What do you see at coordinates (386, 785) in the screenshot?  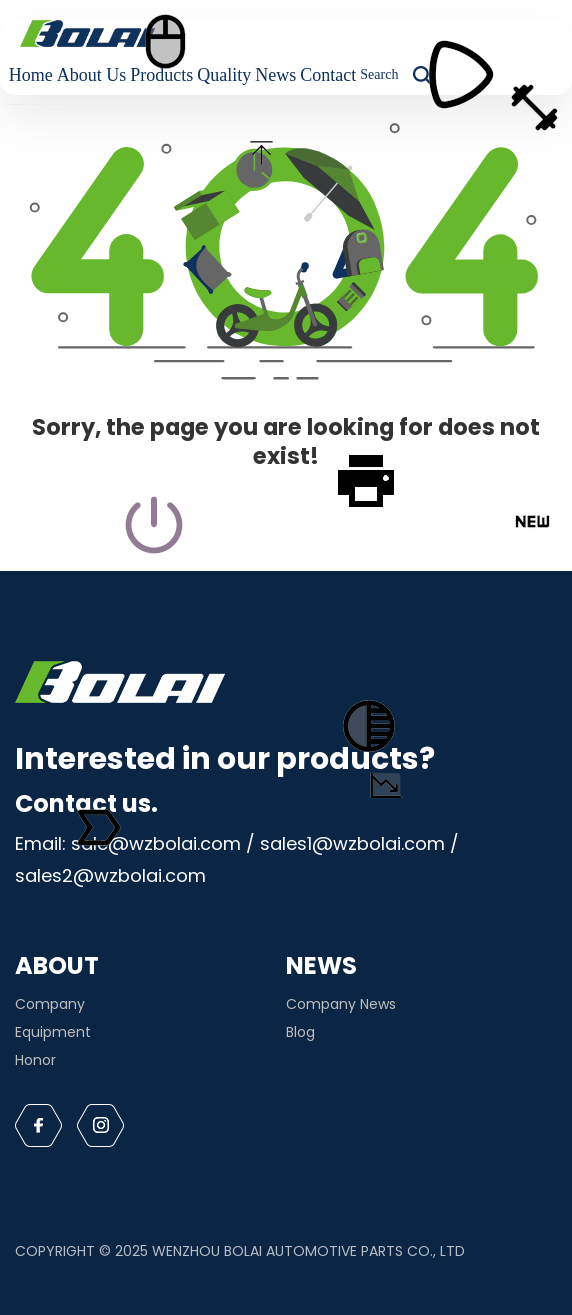 I see `view declining trend data` at bounding box center [386, 785].